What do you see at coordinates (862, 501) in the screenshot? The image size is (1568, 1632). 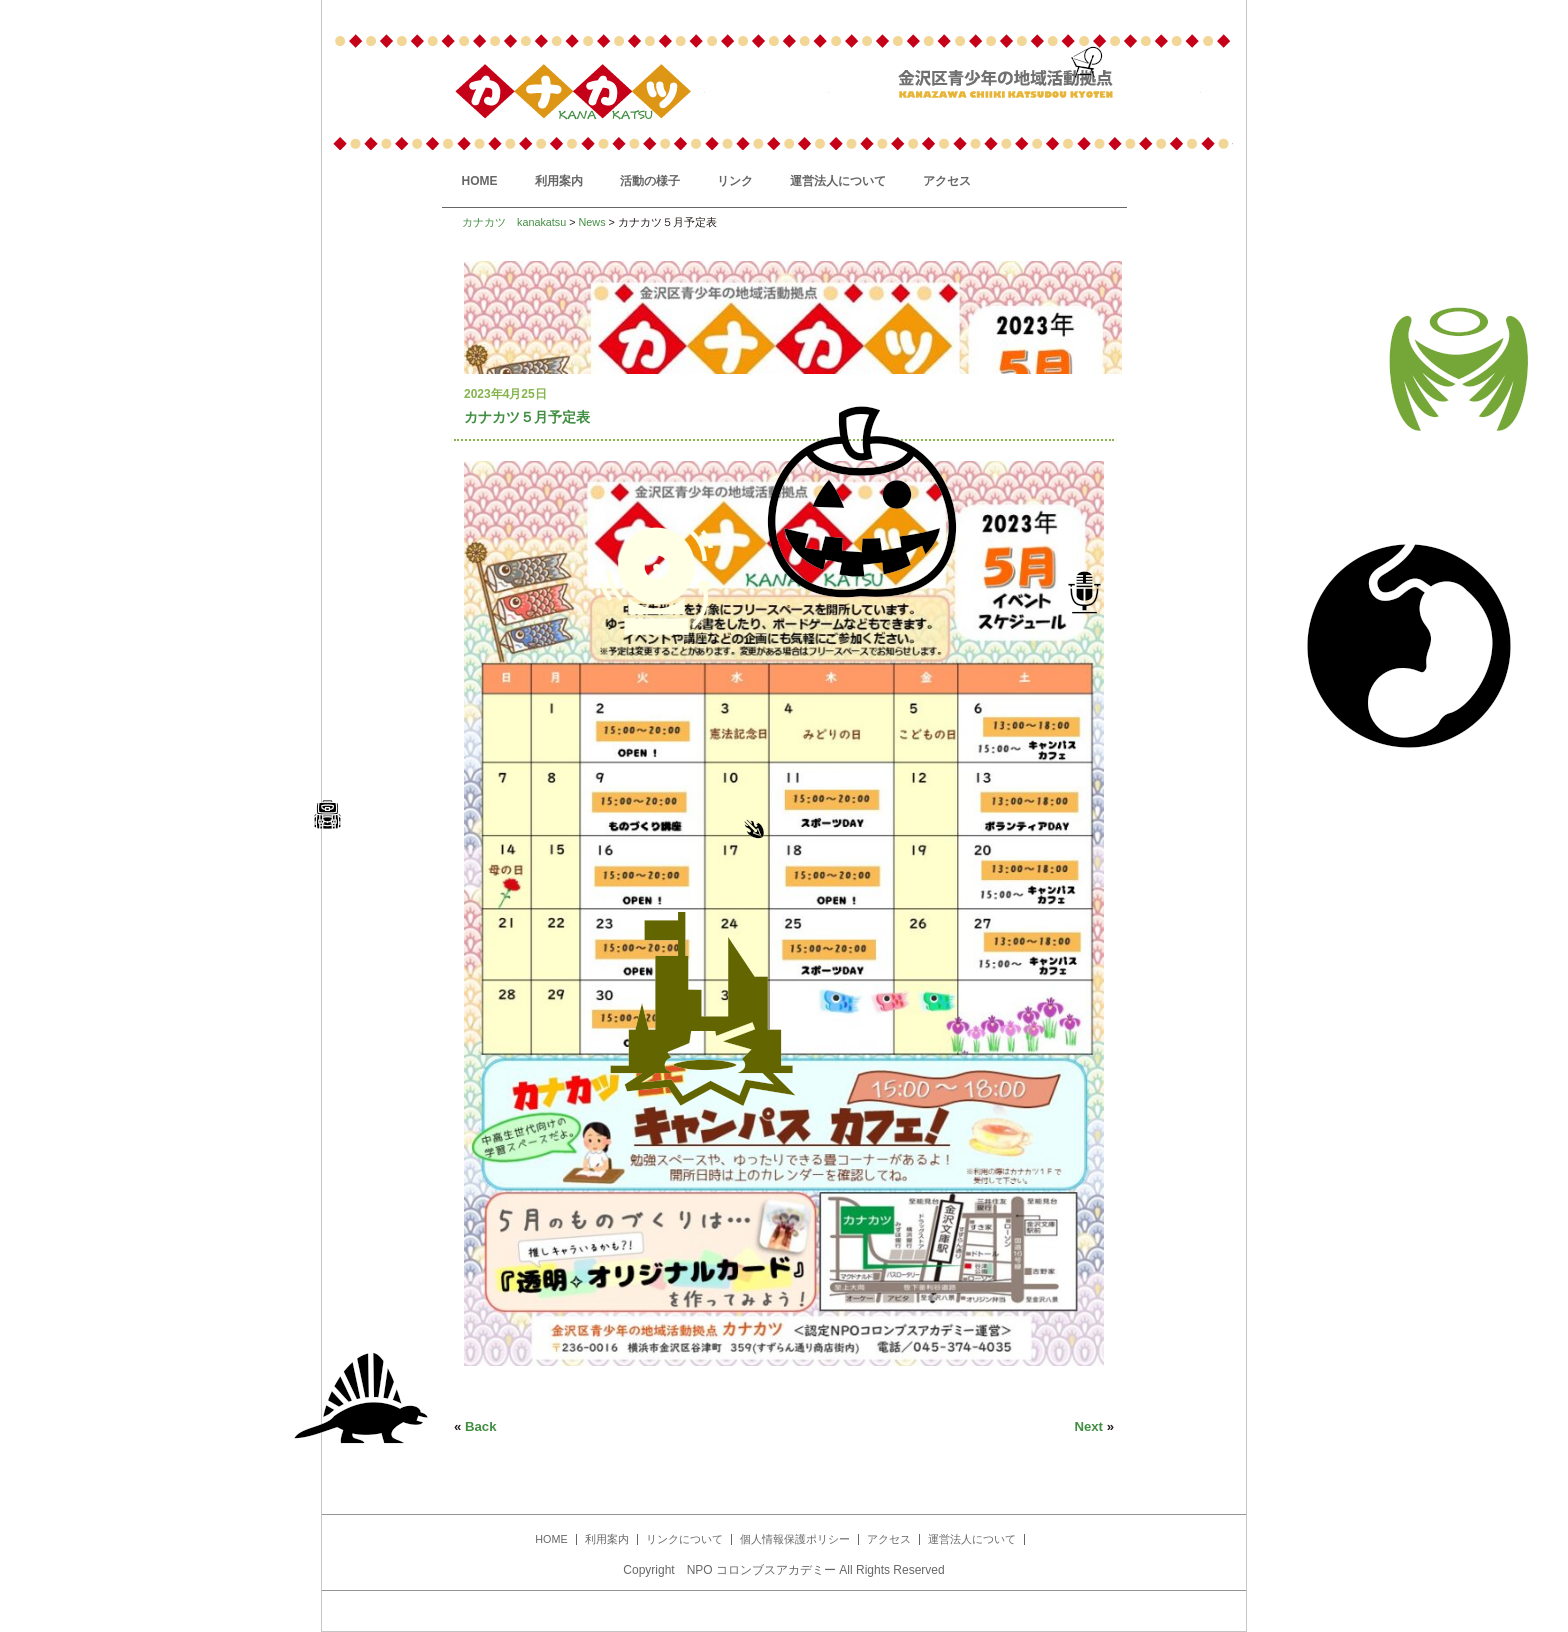 I see `access halloween-themed content or events` at bounding box center [862, 501].